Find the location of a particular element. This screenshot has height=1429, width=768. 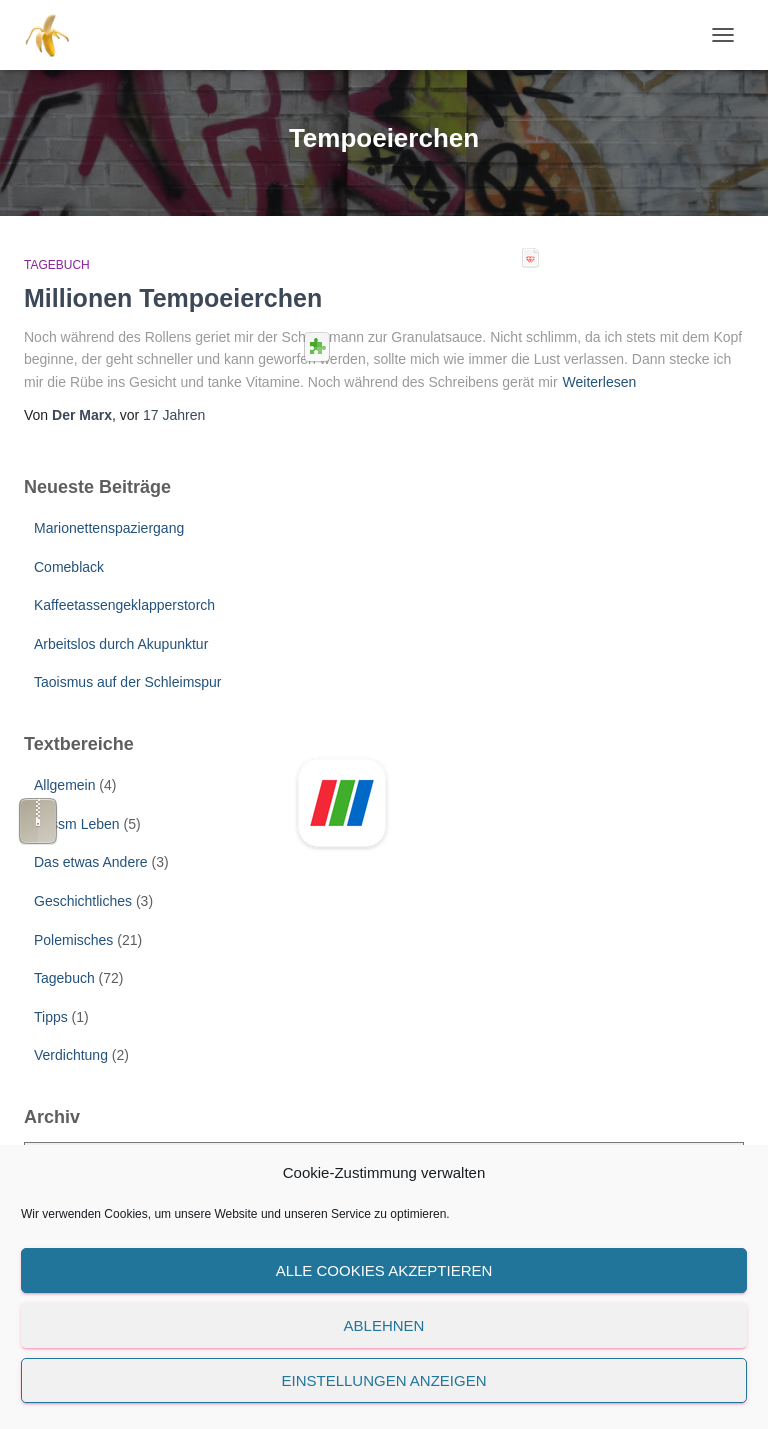

an extension or plugin file type is located at coordinates (317, 347).